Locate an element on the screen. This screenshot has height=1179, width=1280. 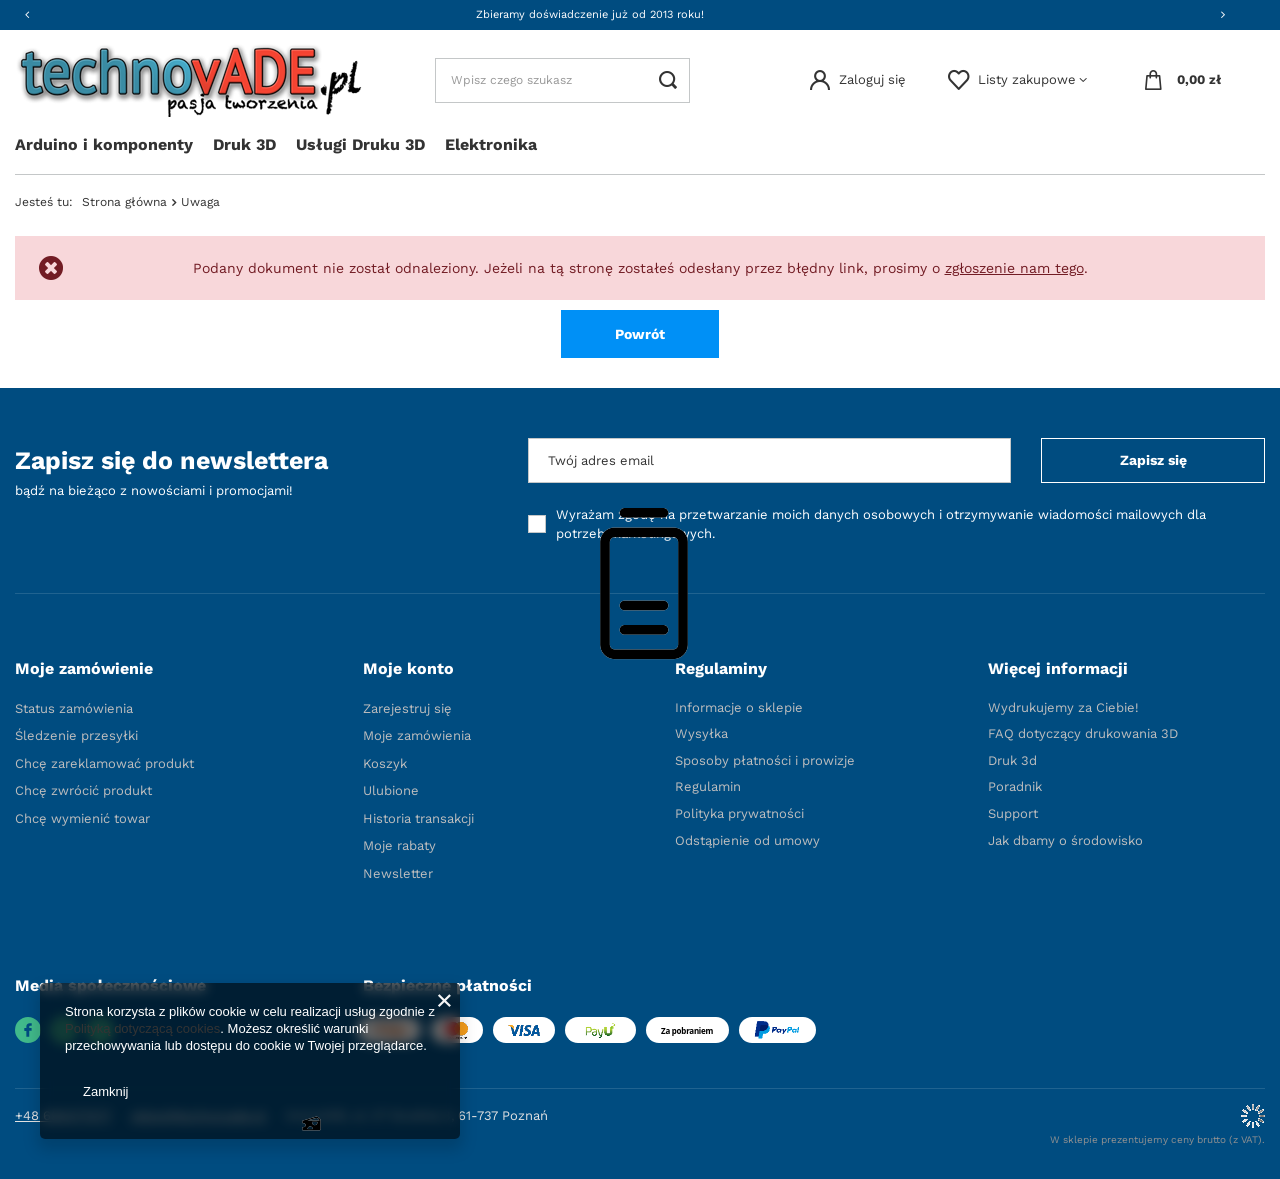
indicates medium battery level is located at coordinates (644, 586).